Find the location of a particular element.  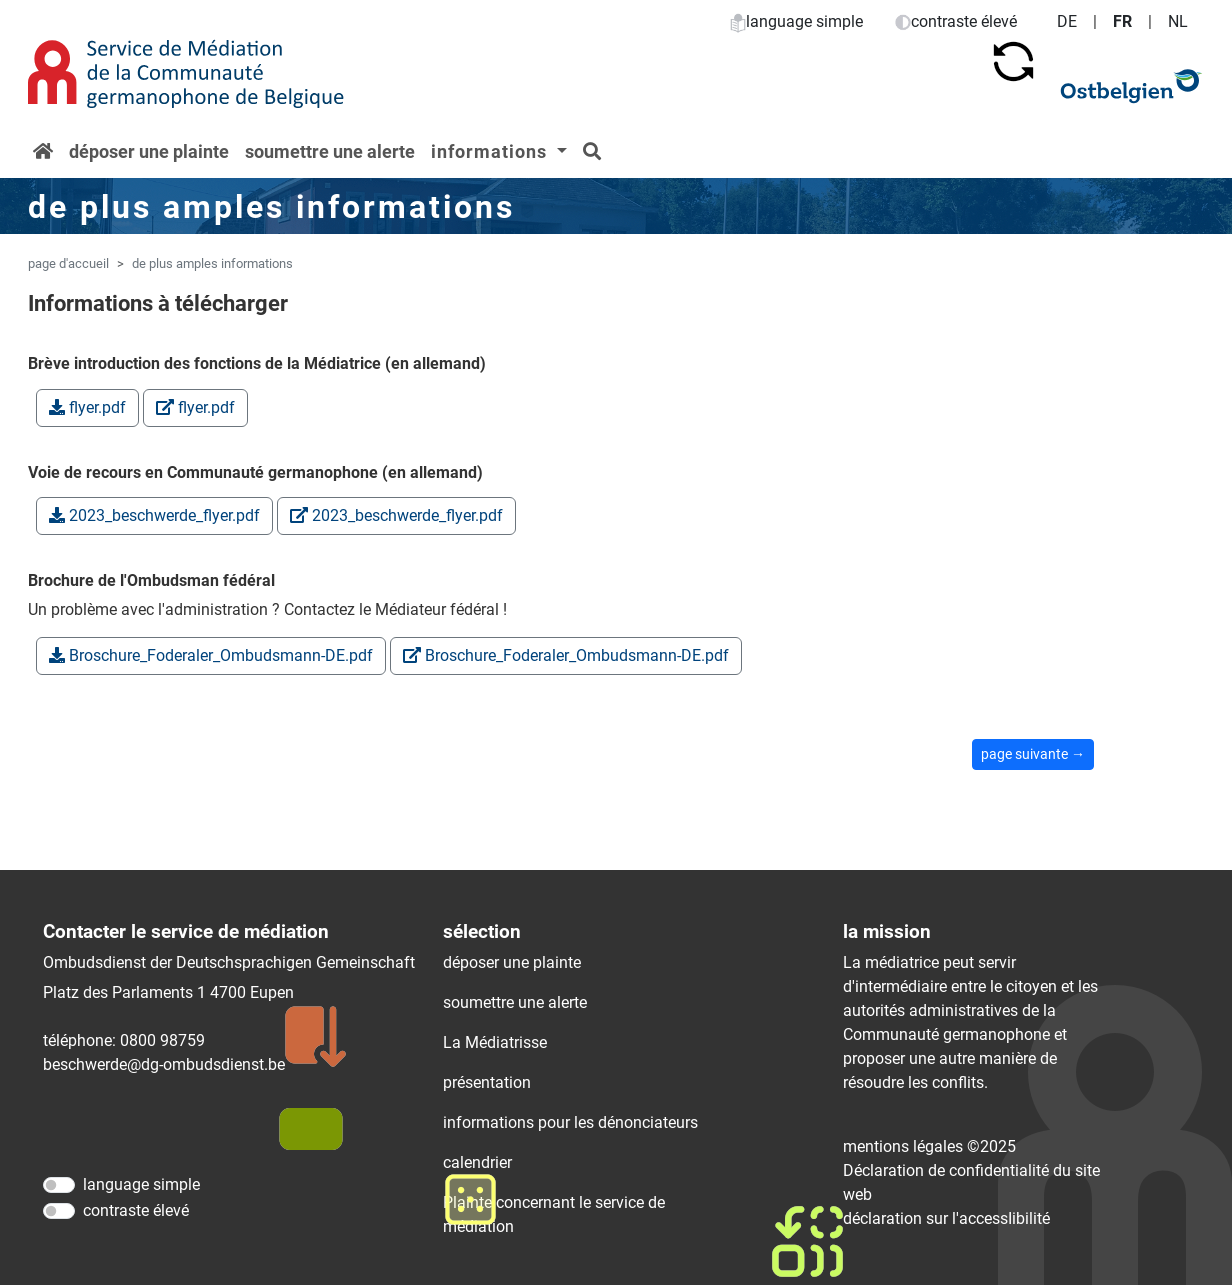

indicates a random or chance-based action is located at coordinates (470, 1199).